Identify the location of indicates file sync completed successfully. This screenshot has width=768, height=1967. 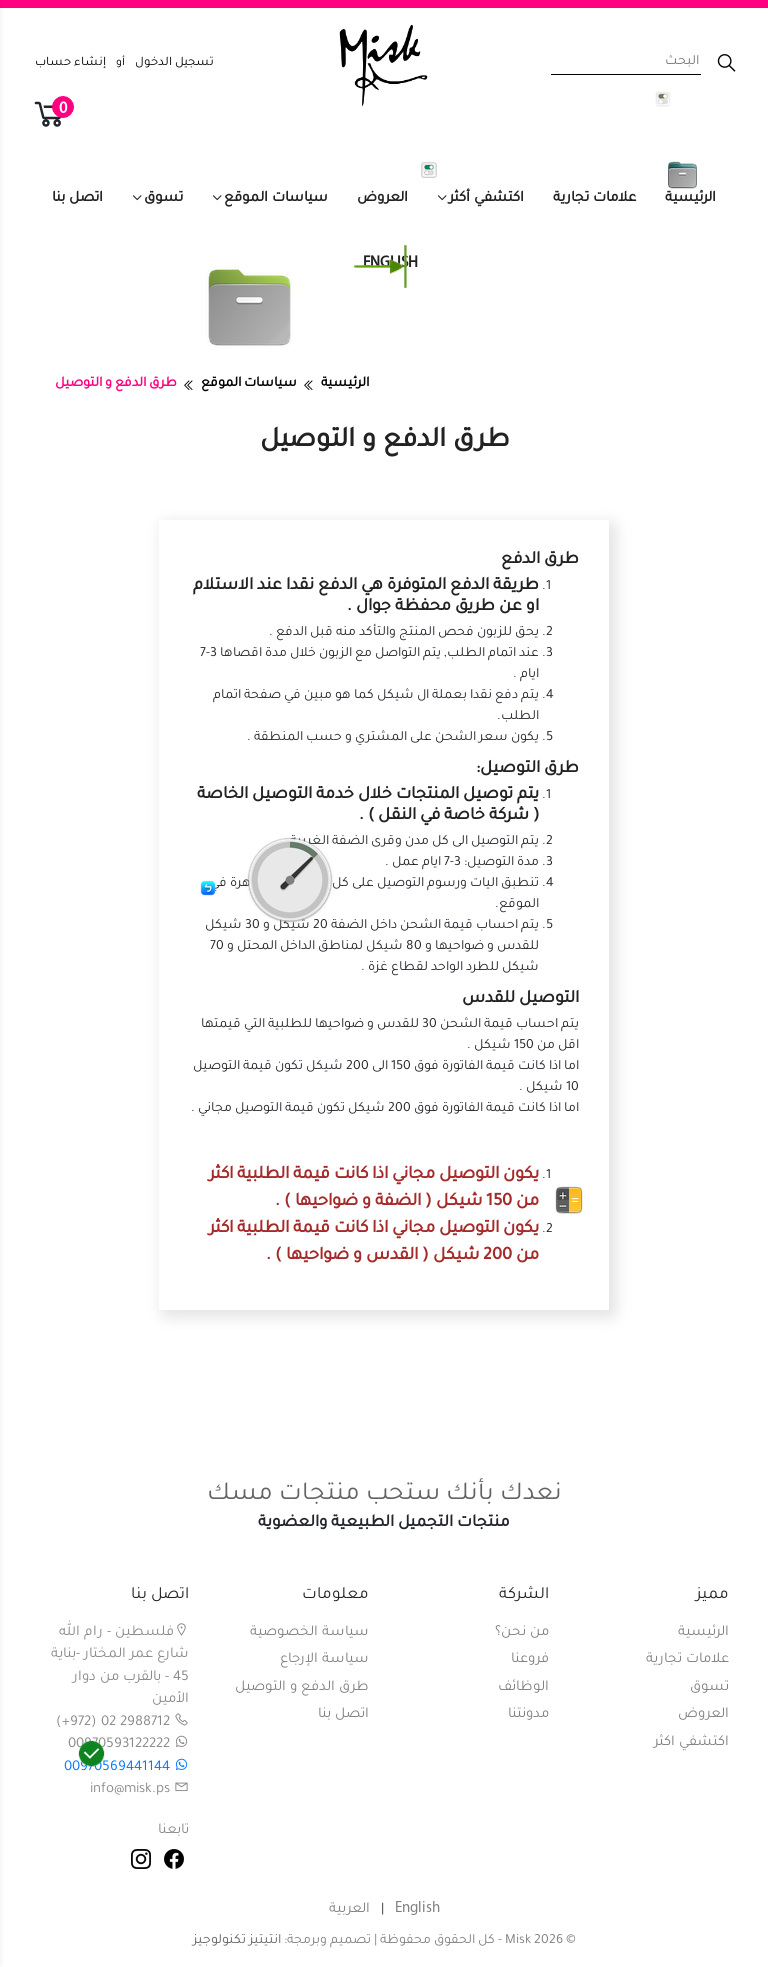
(91, 1753).